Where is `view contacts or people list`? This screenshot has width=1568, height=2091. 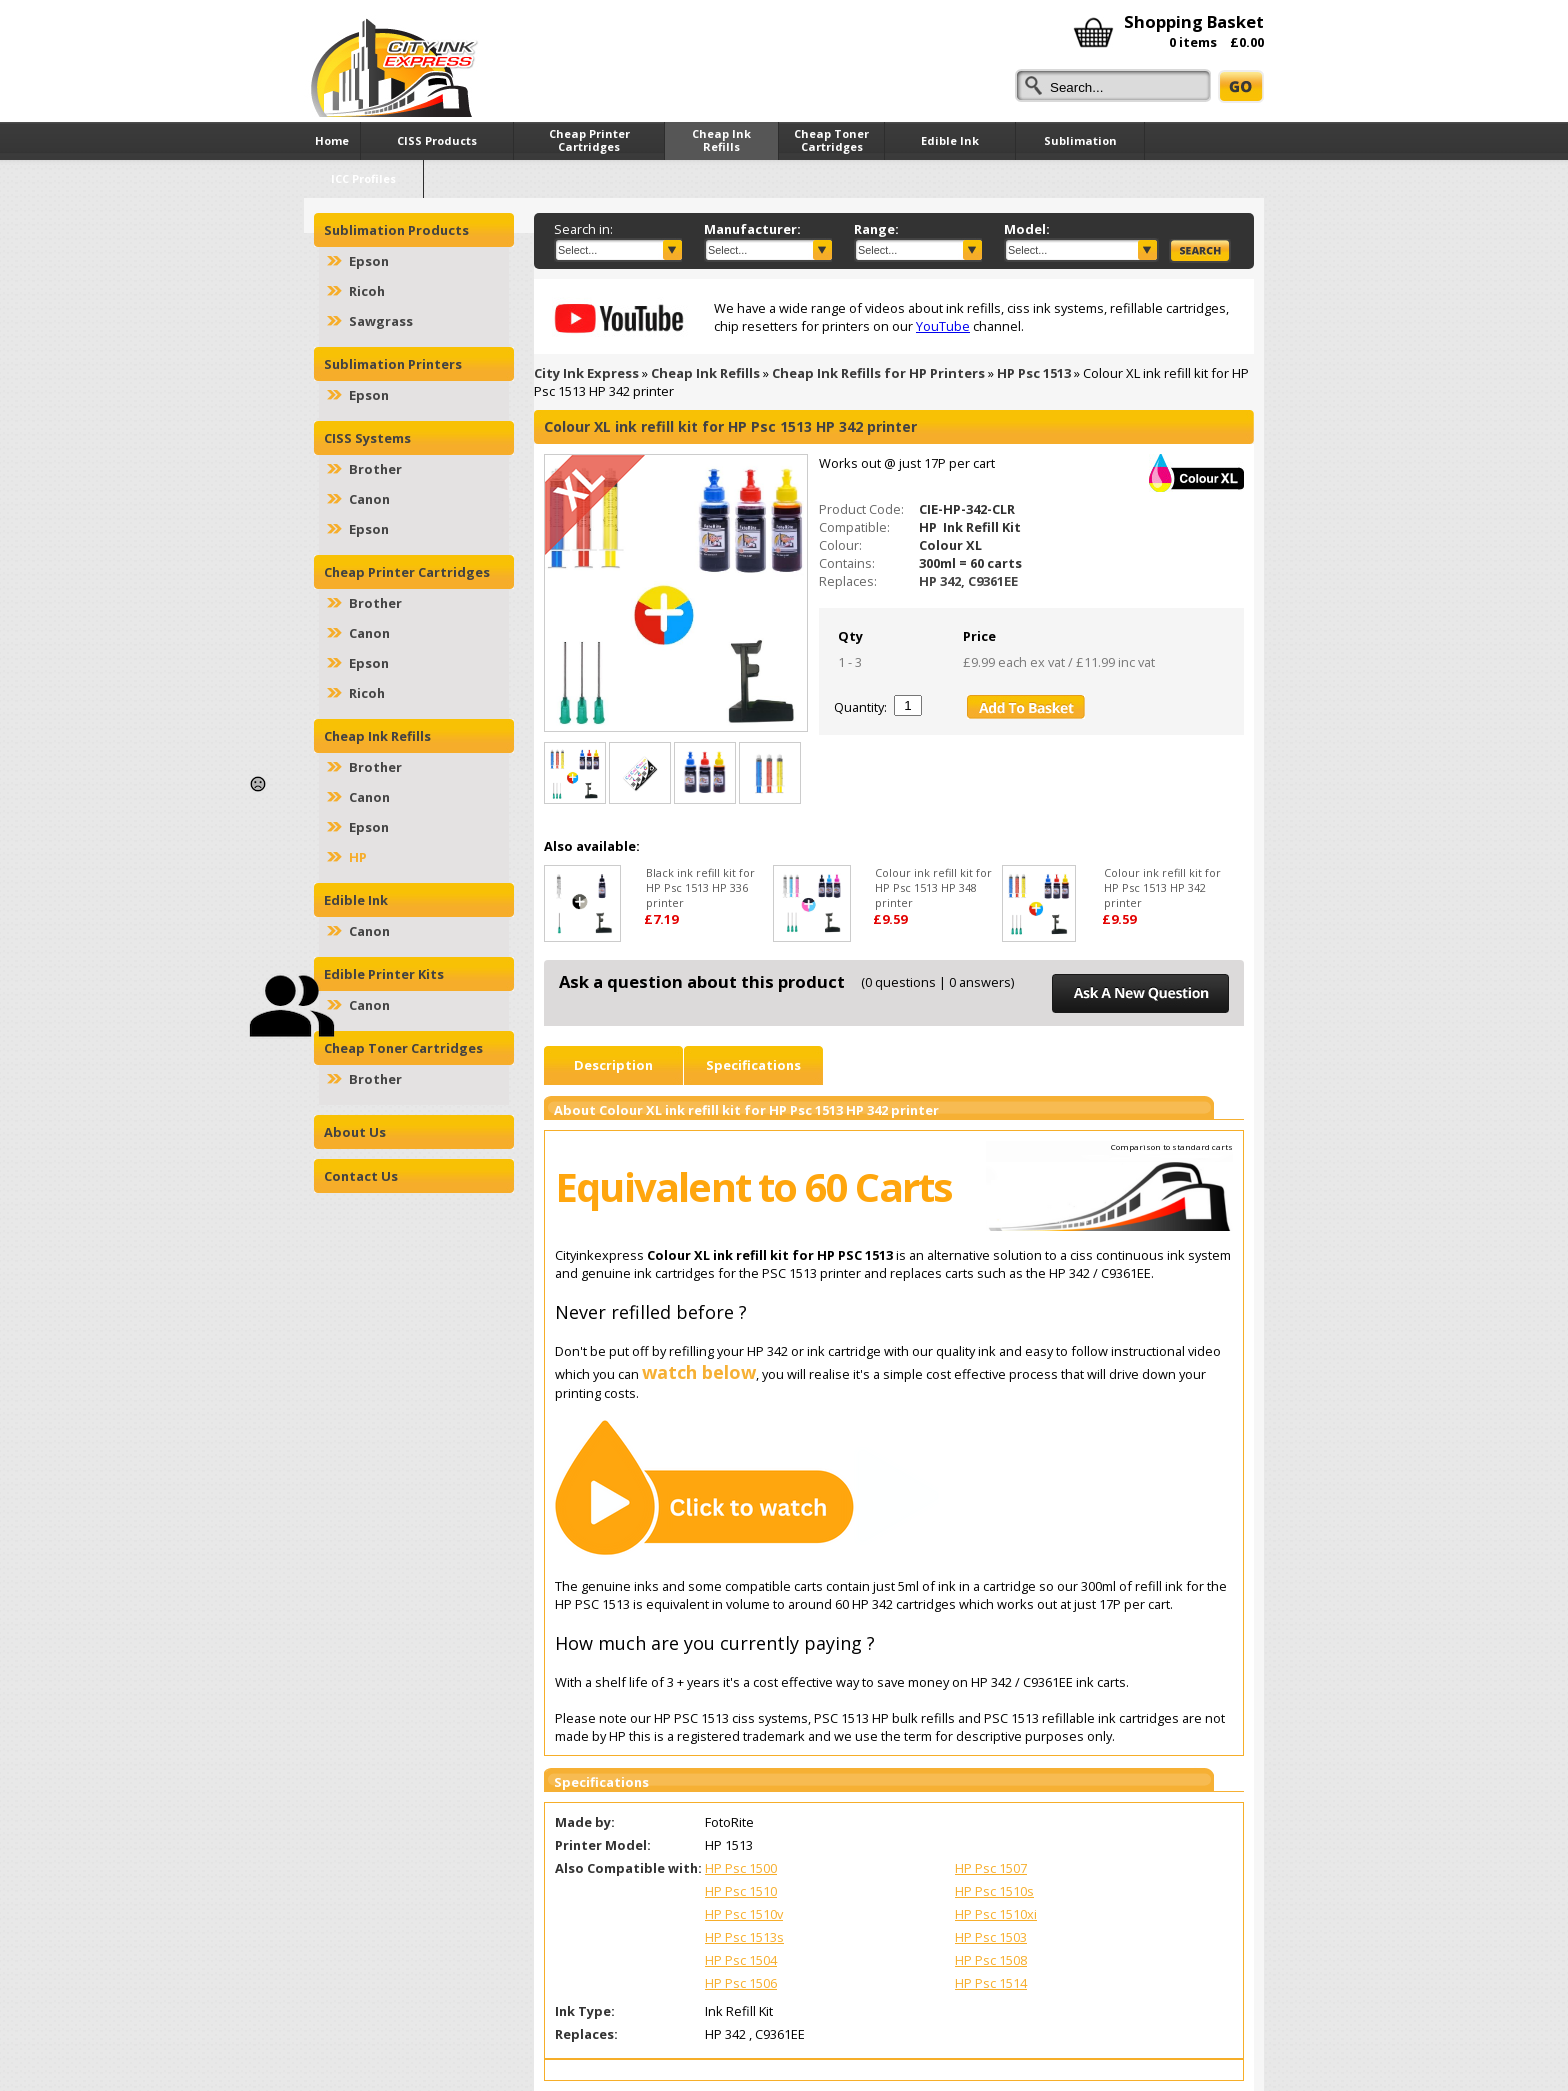
view contacts or people list is located at coordinates (292, 1006).